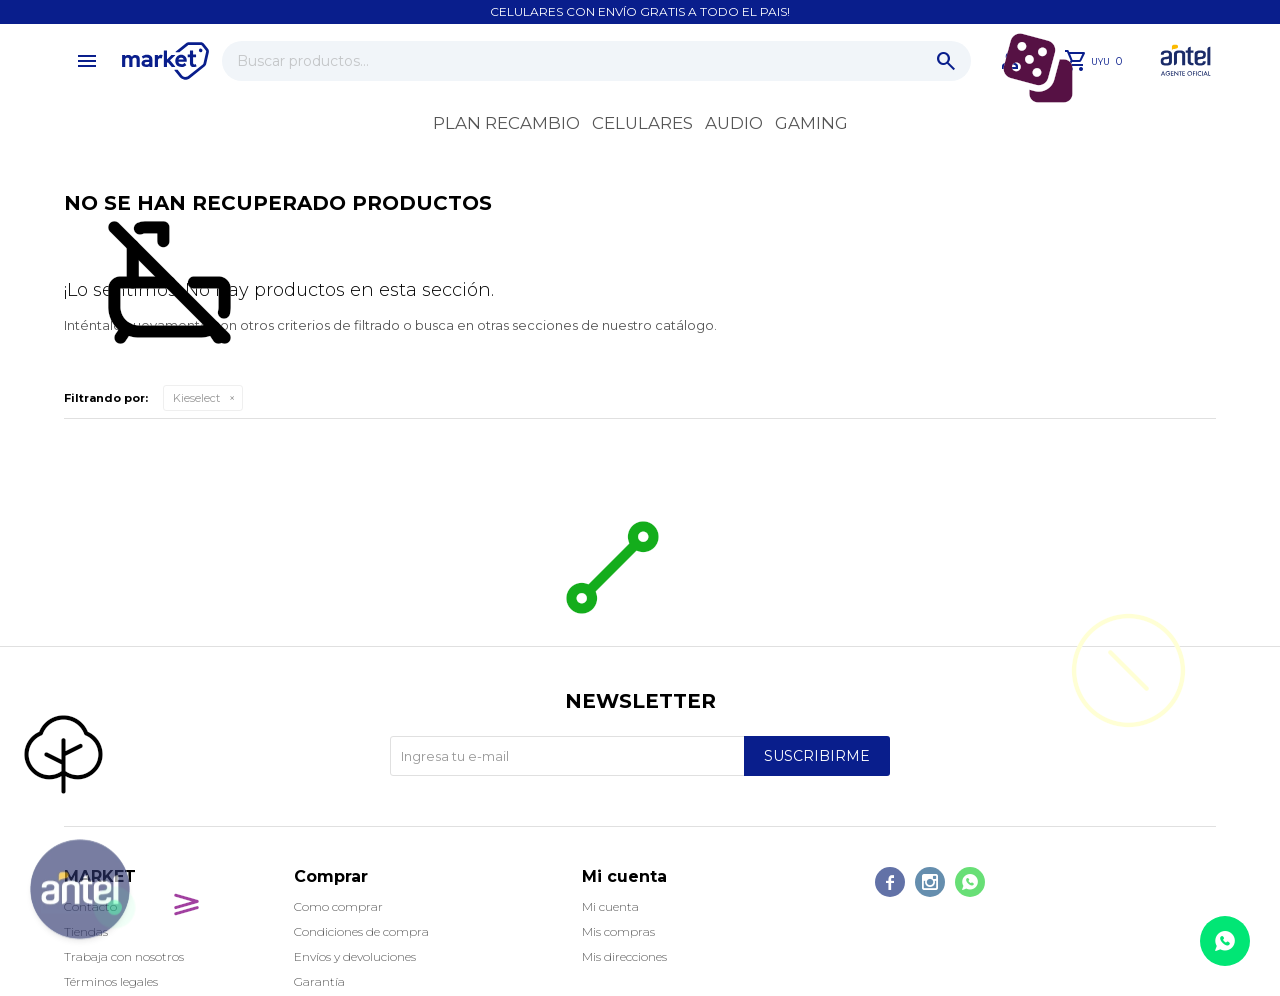  What do you see at coordinates (1038, 68) in the screenshot?
I see `randomize or shuffle content` at bounding box center [1038, 68].